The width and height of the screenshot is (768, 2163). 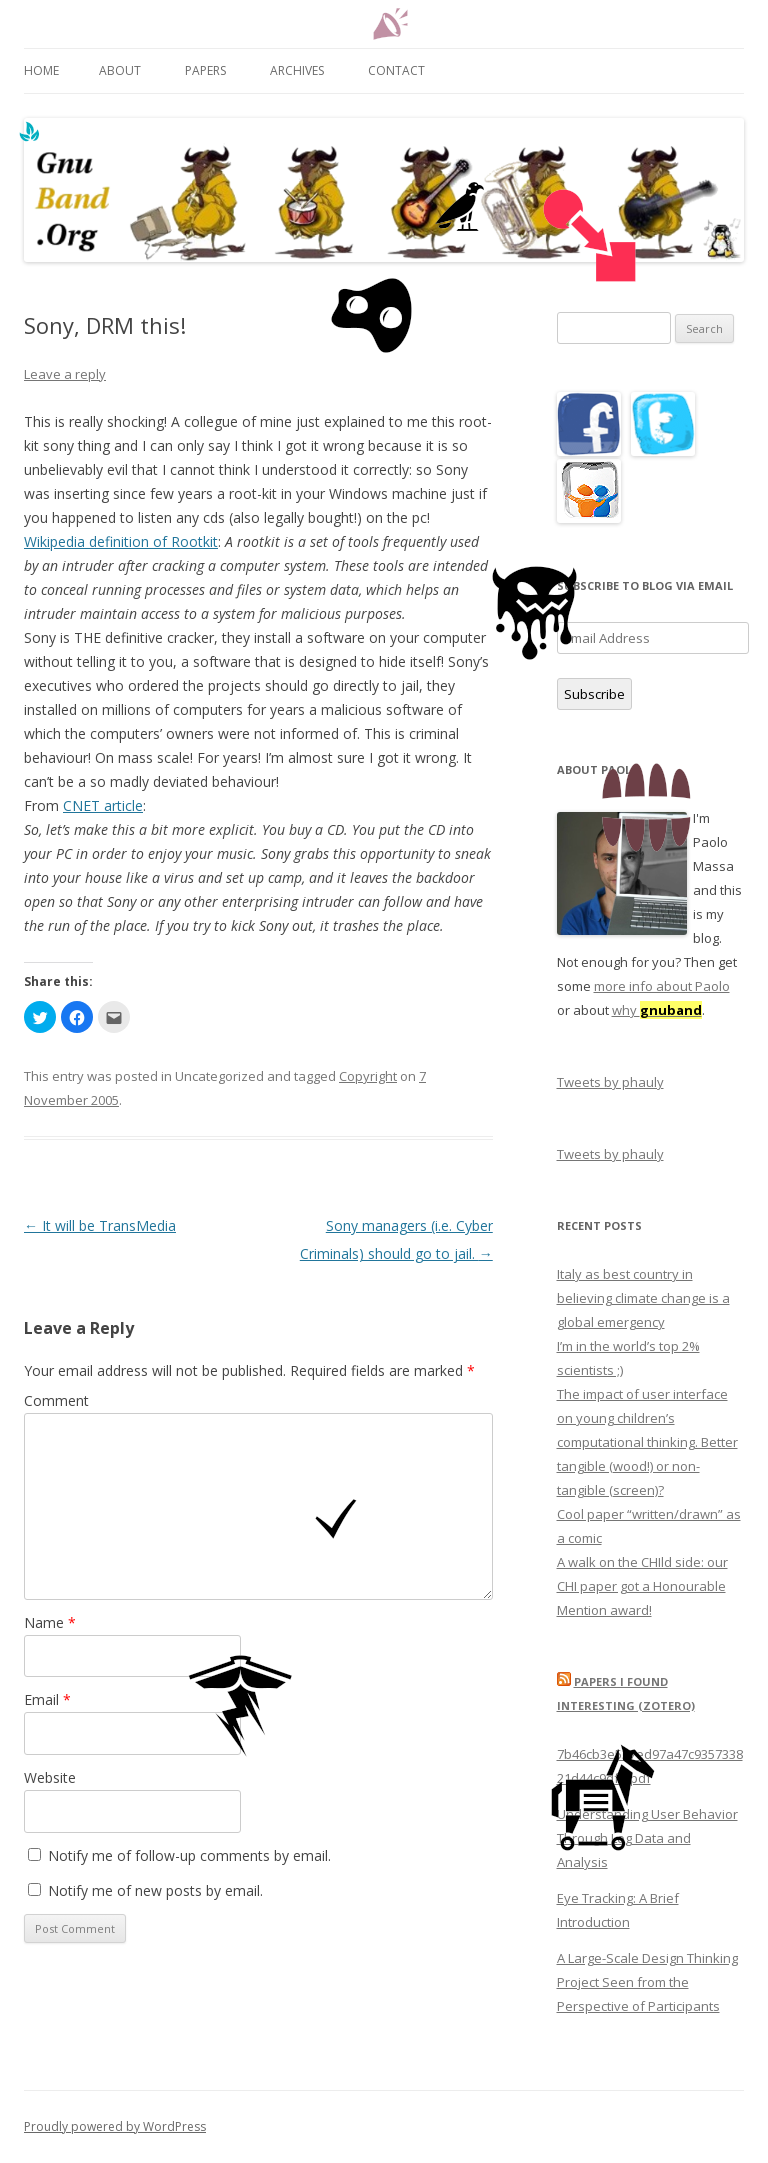 What do you see at coordinates (459, 206) in the screenshot?
I see `egyptian-themed game element or character` at bounding box center [459, 206].